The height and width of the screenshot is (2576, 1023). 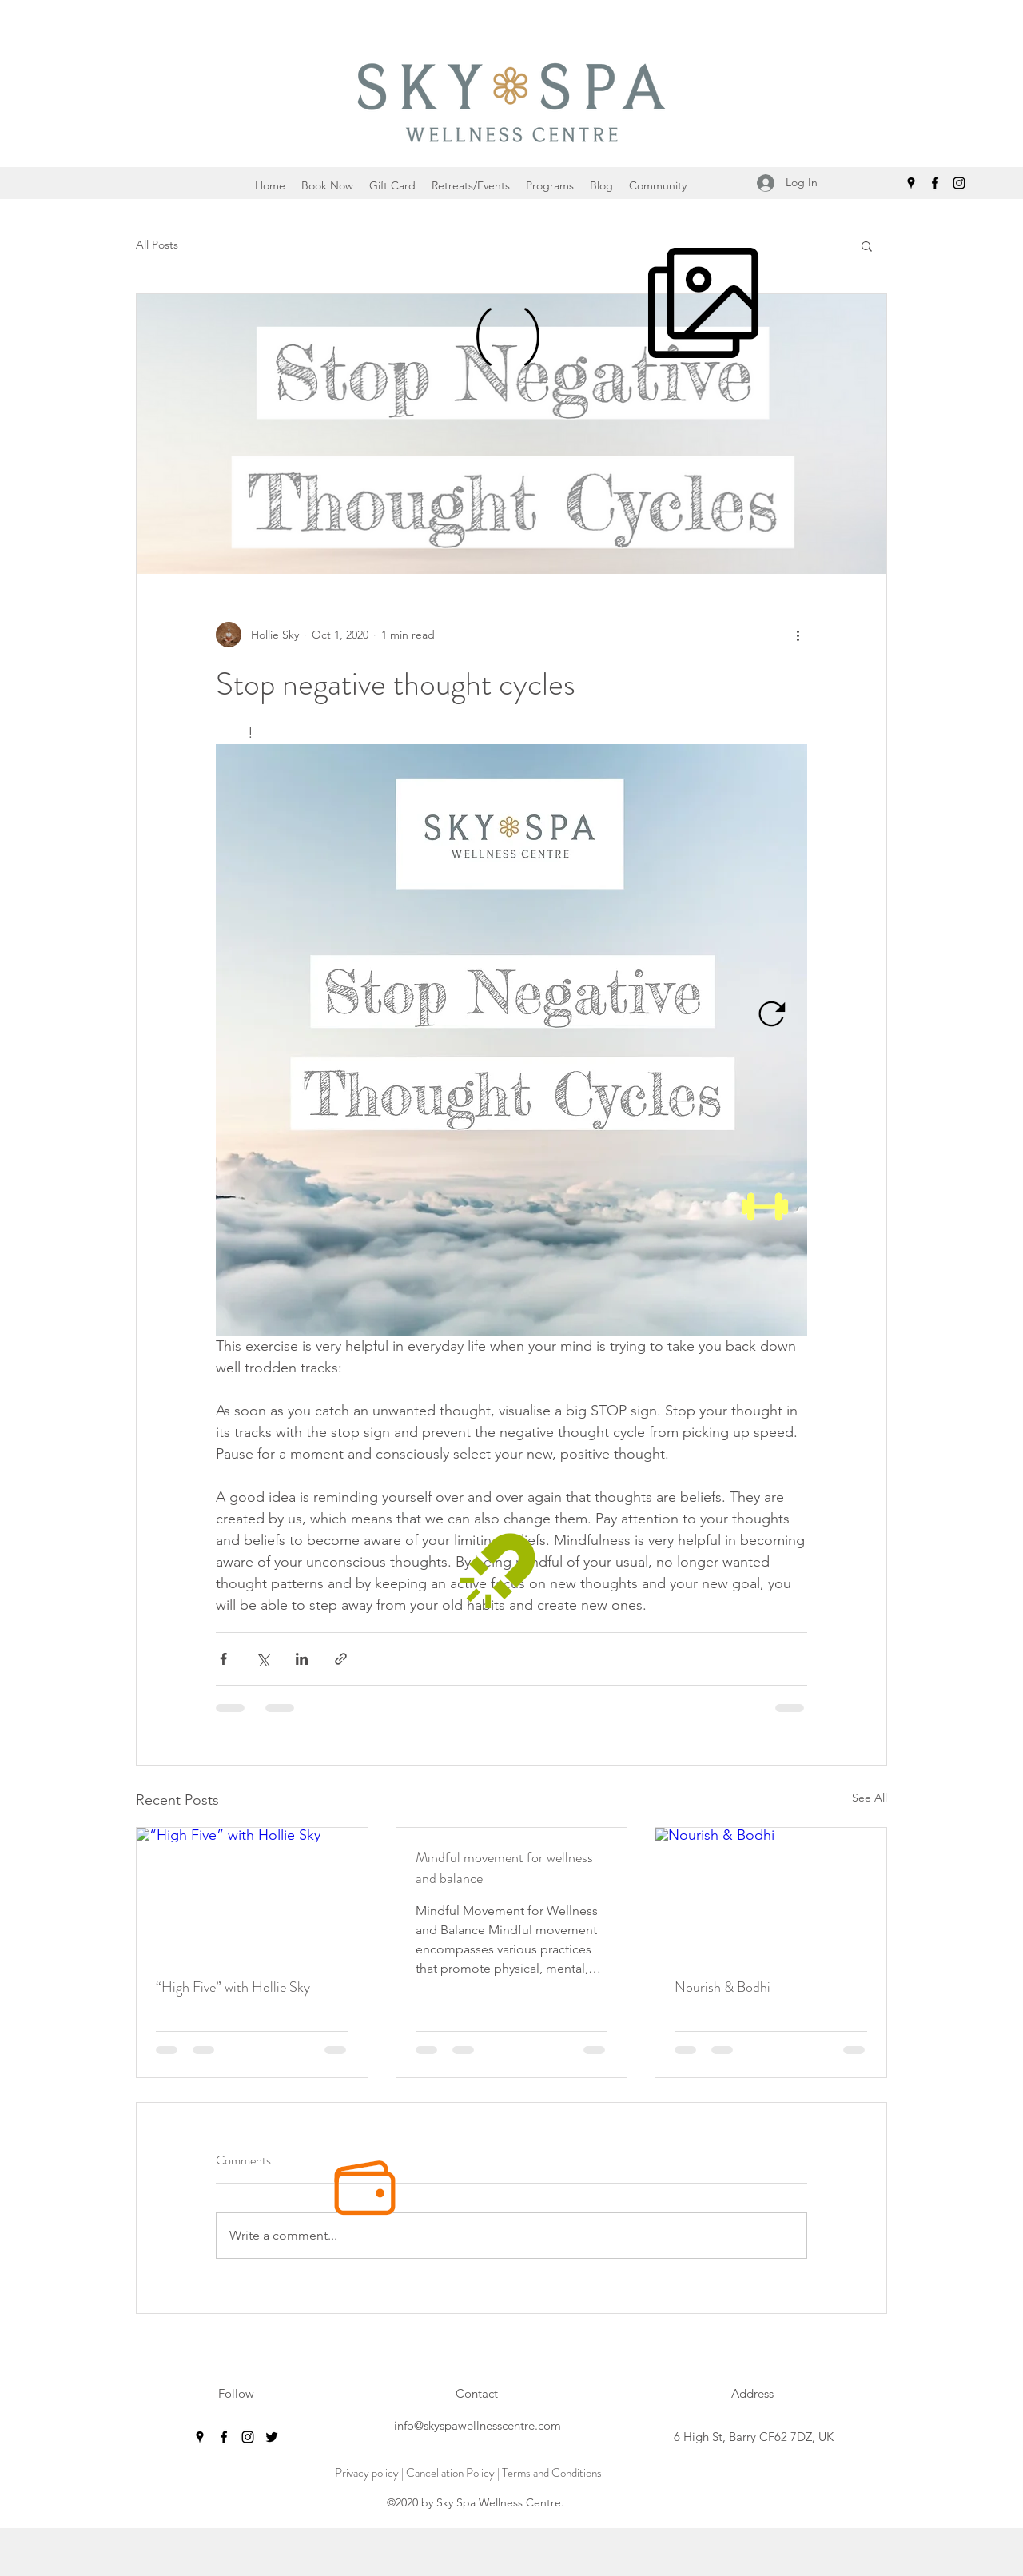 I want to click on access your wallet or payment methods, so click(x=364, y=2188).